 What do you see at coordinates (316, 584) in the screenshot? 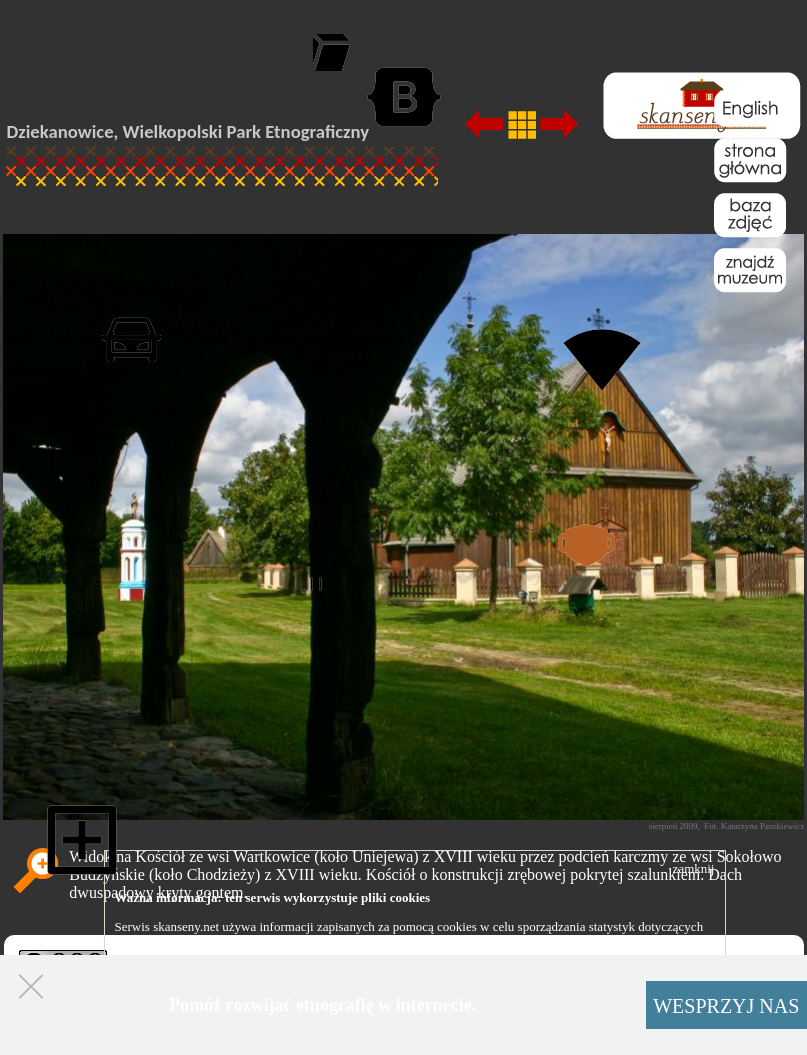
I see `pause media playback` at bounding box center [316, 584].